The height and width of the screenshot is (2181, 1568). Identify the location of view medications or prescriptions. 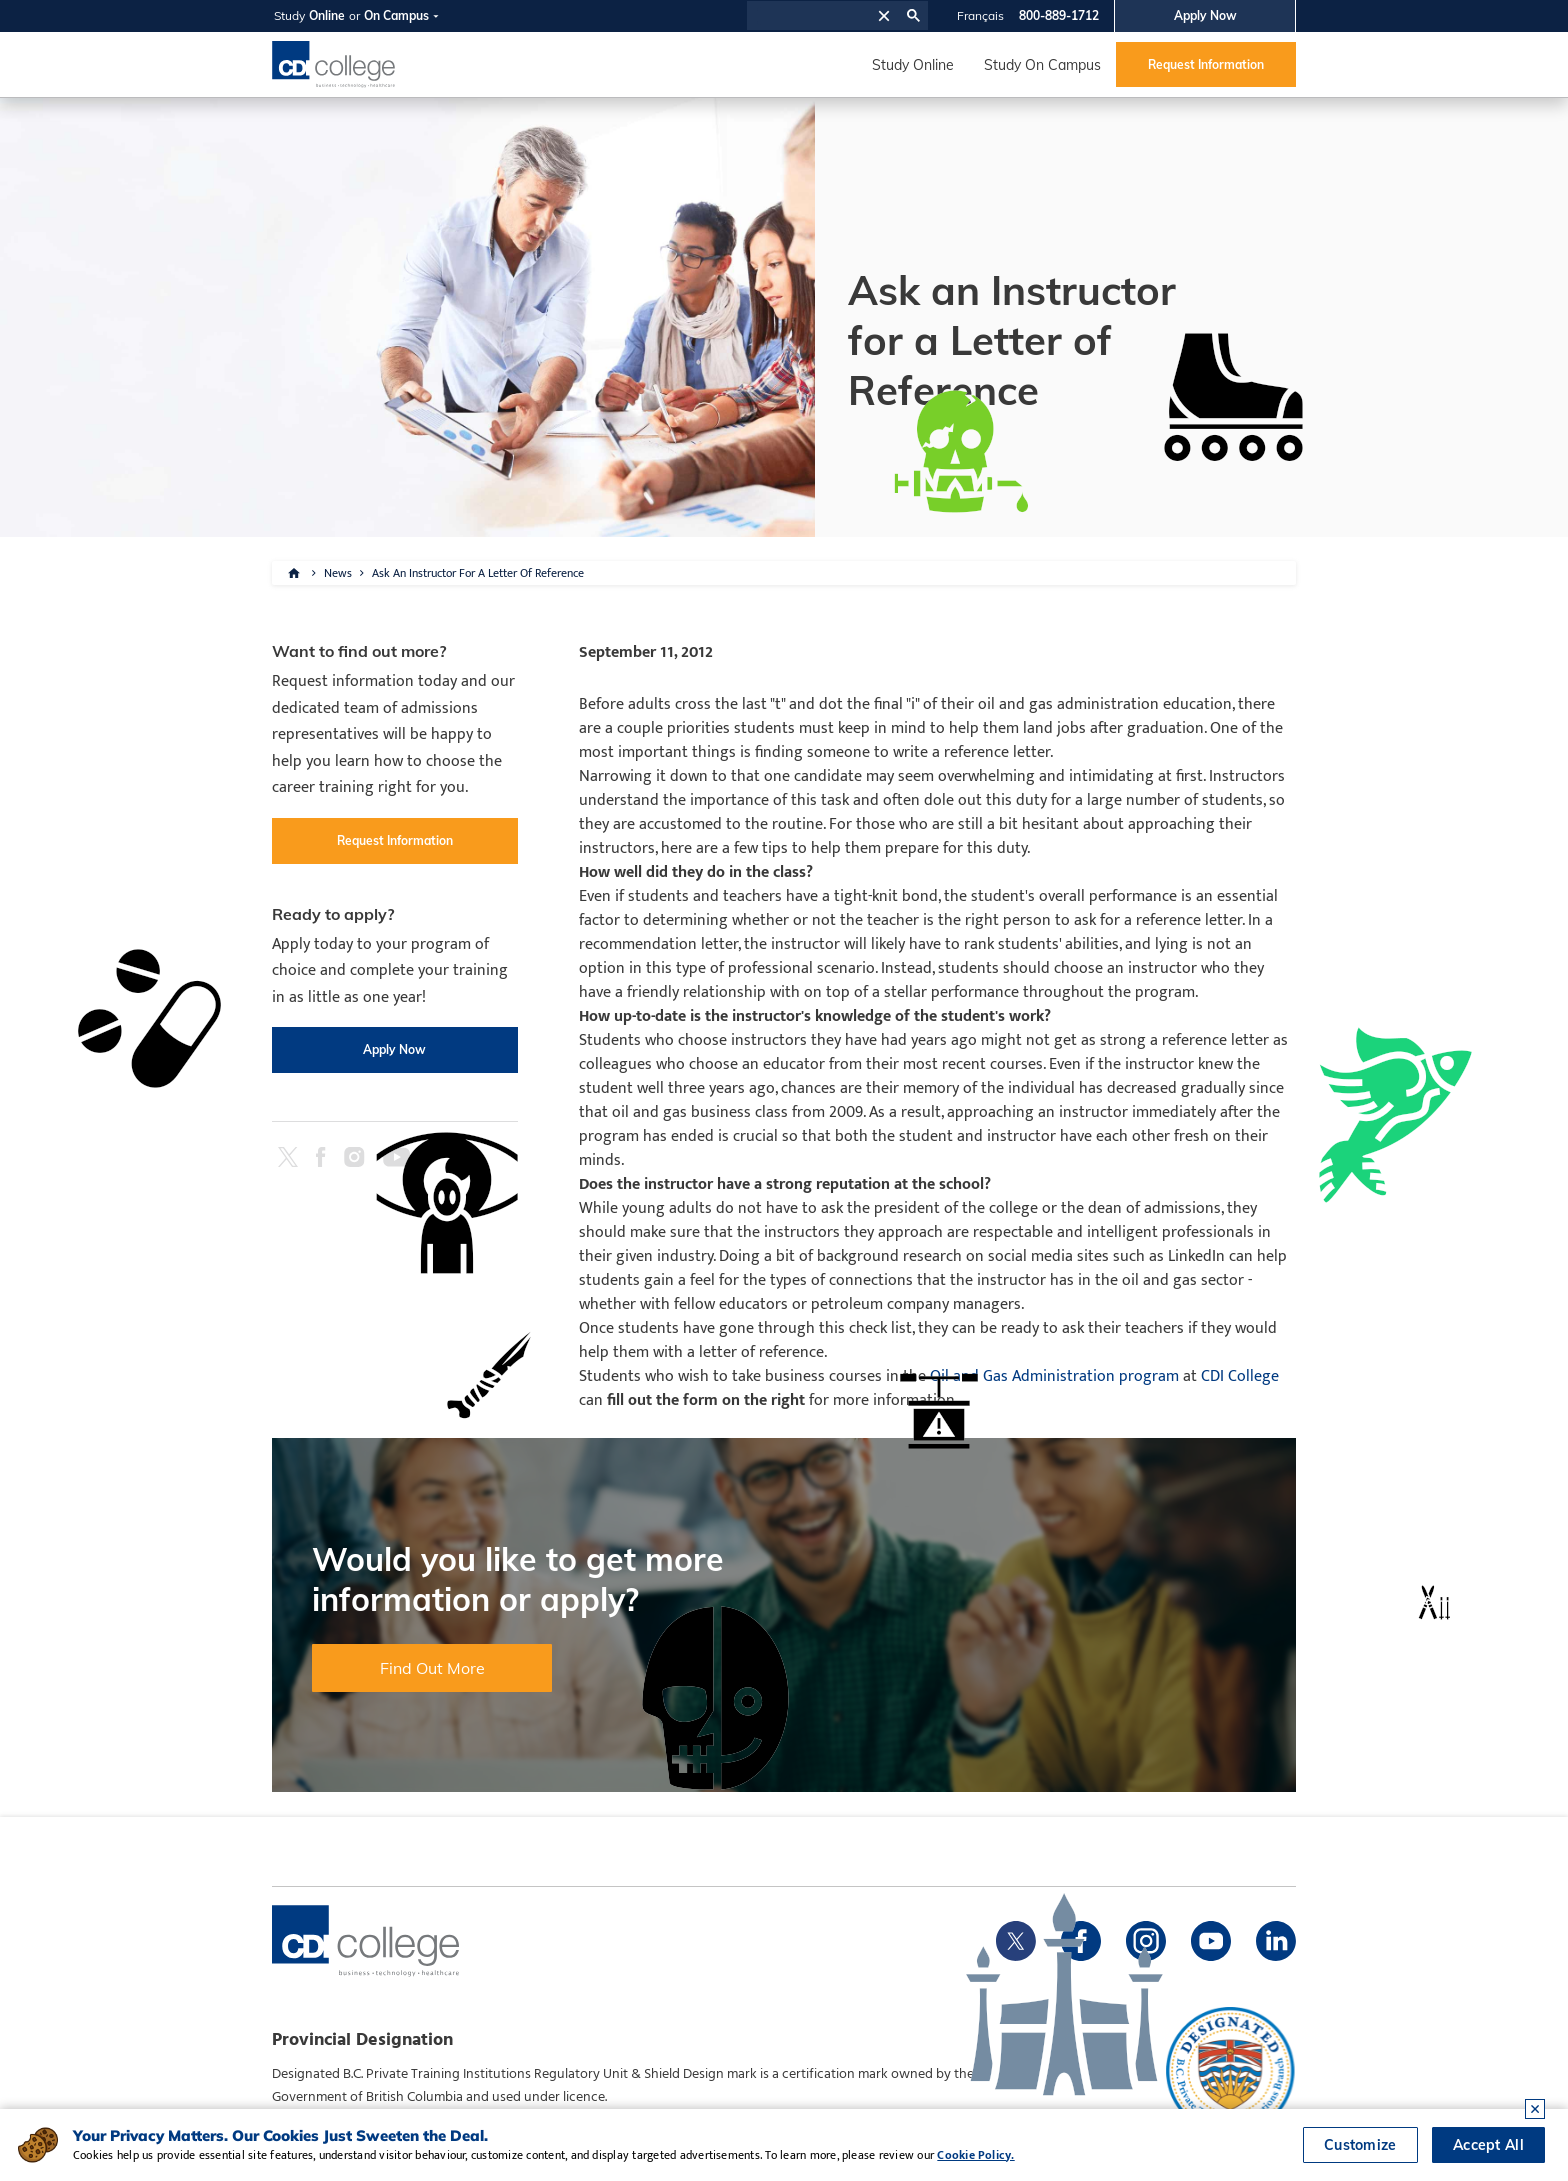
(149, 1018).